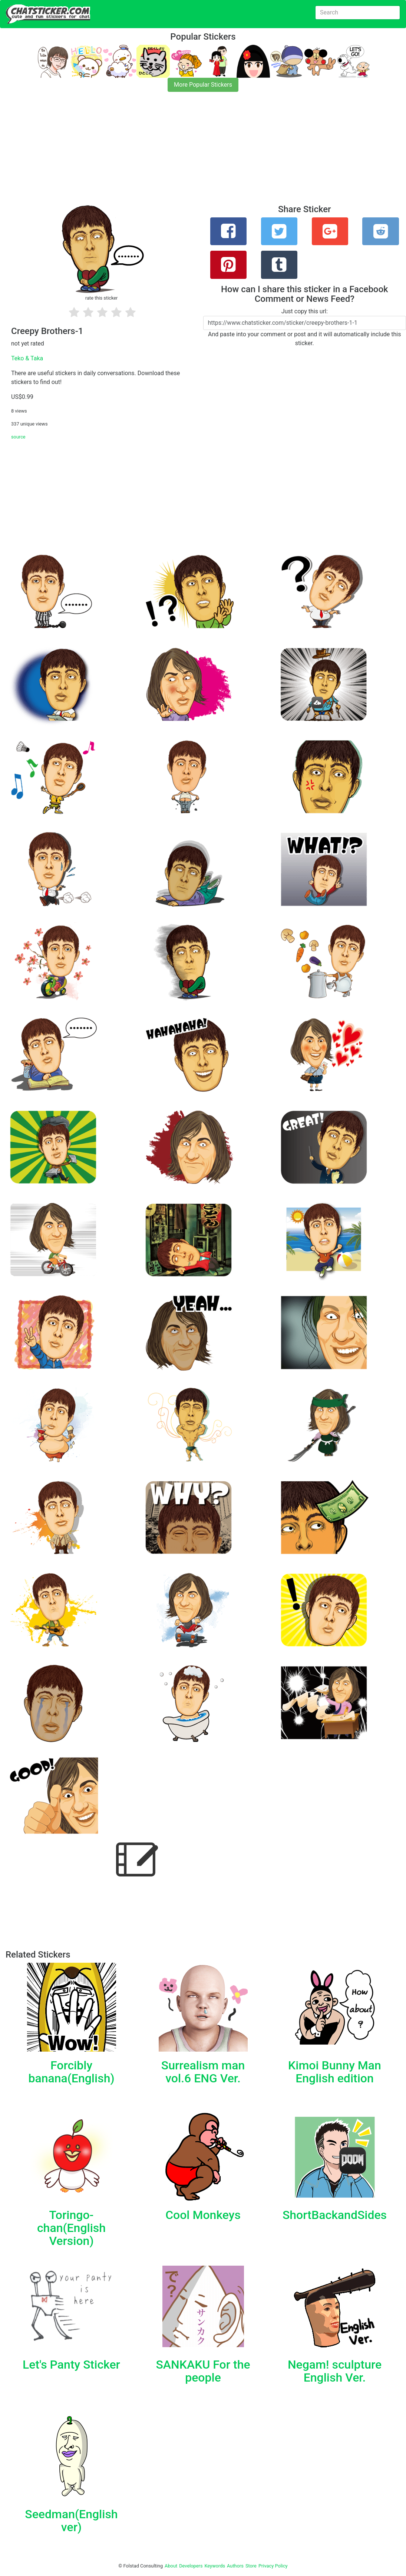 This screenshot has width=406, height=2576. Describe the element at coordinates (137, 1858) in the screenshot. I see `graphics tablet input device` at that location.